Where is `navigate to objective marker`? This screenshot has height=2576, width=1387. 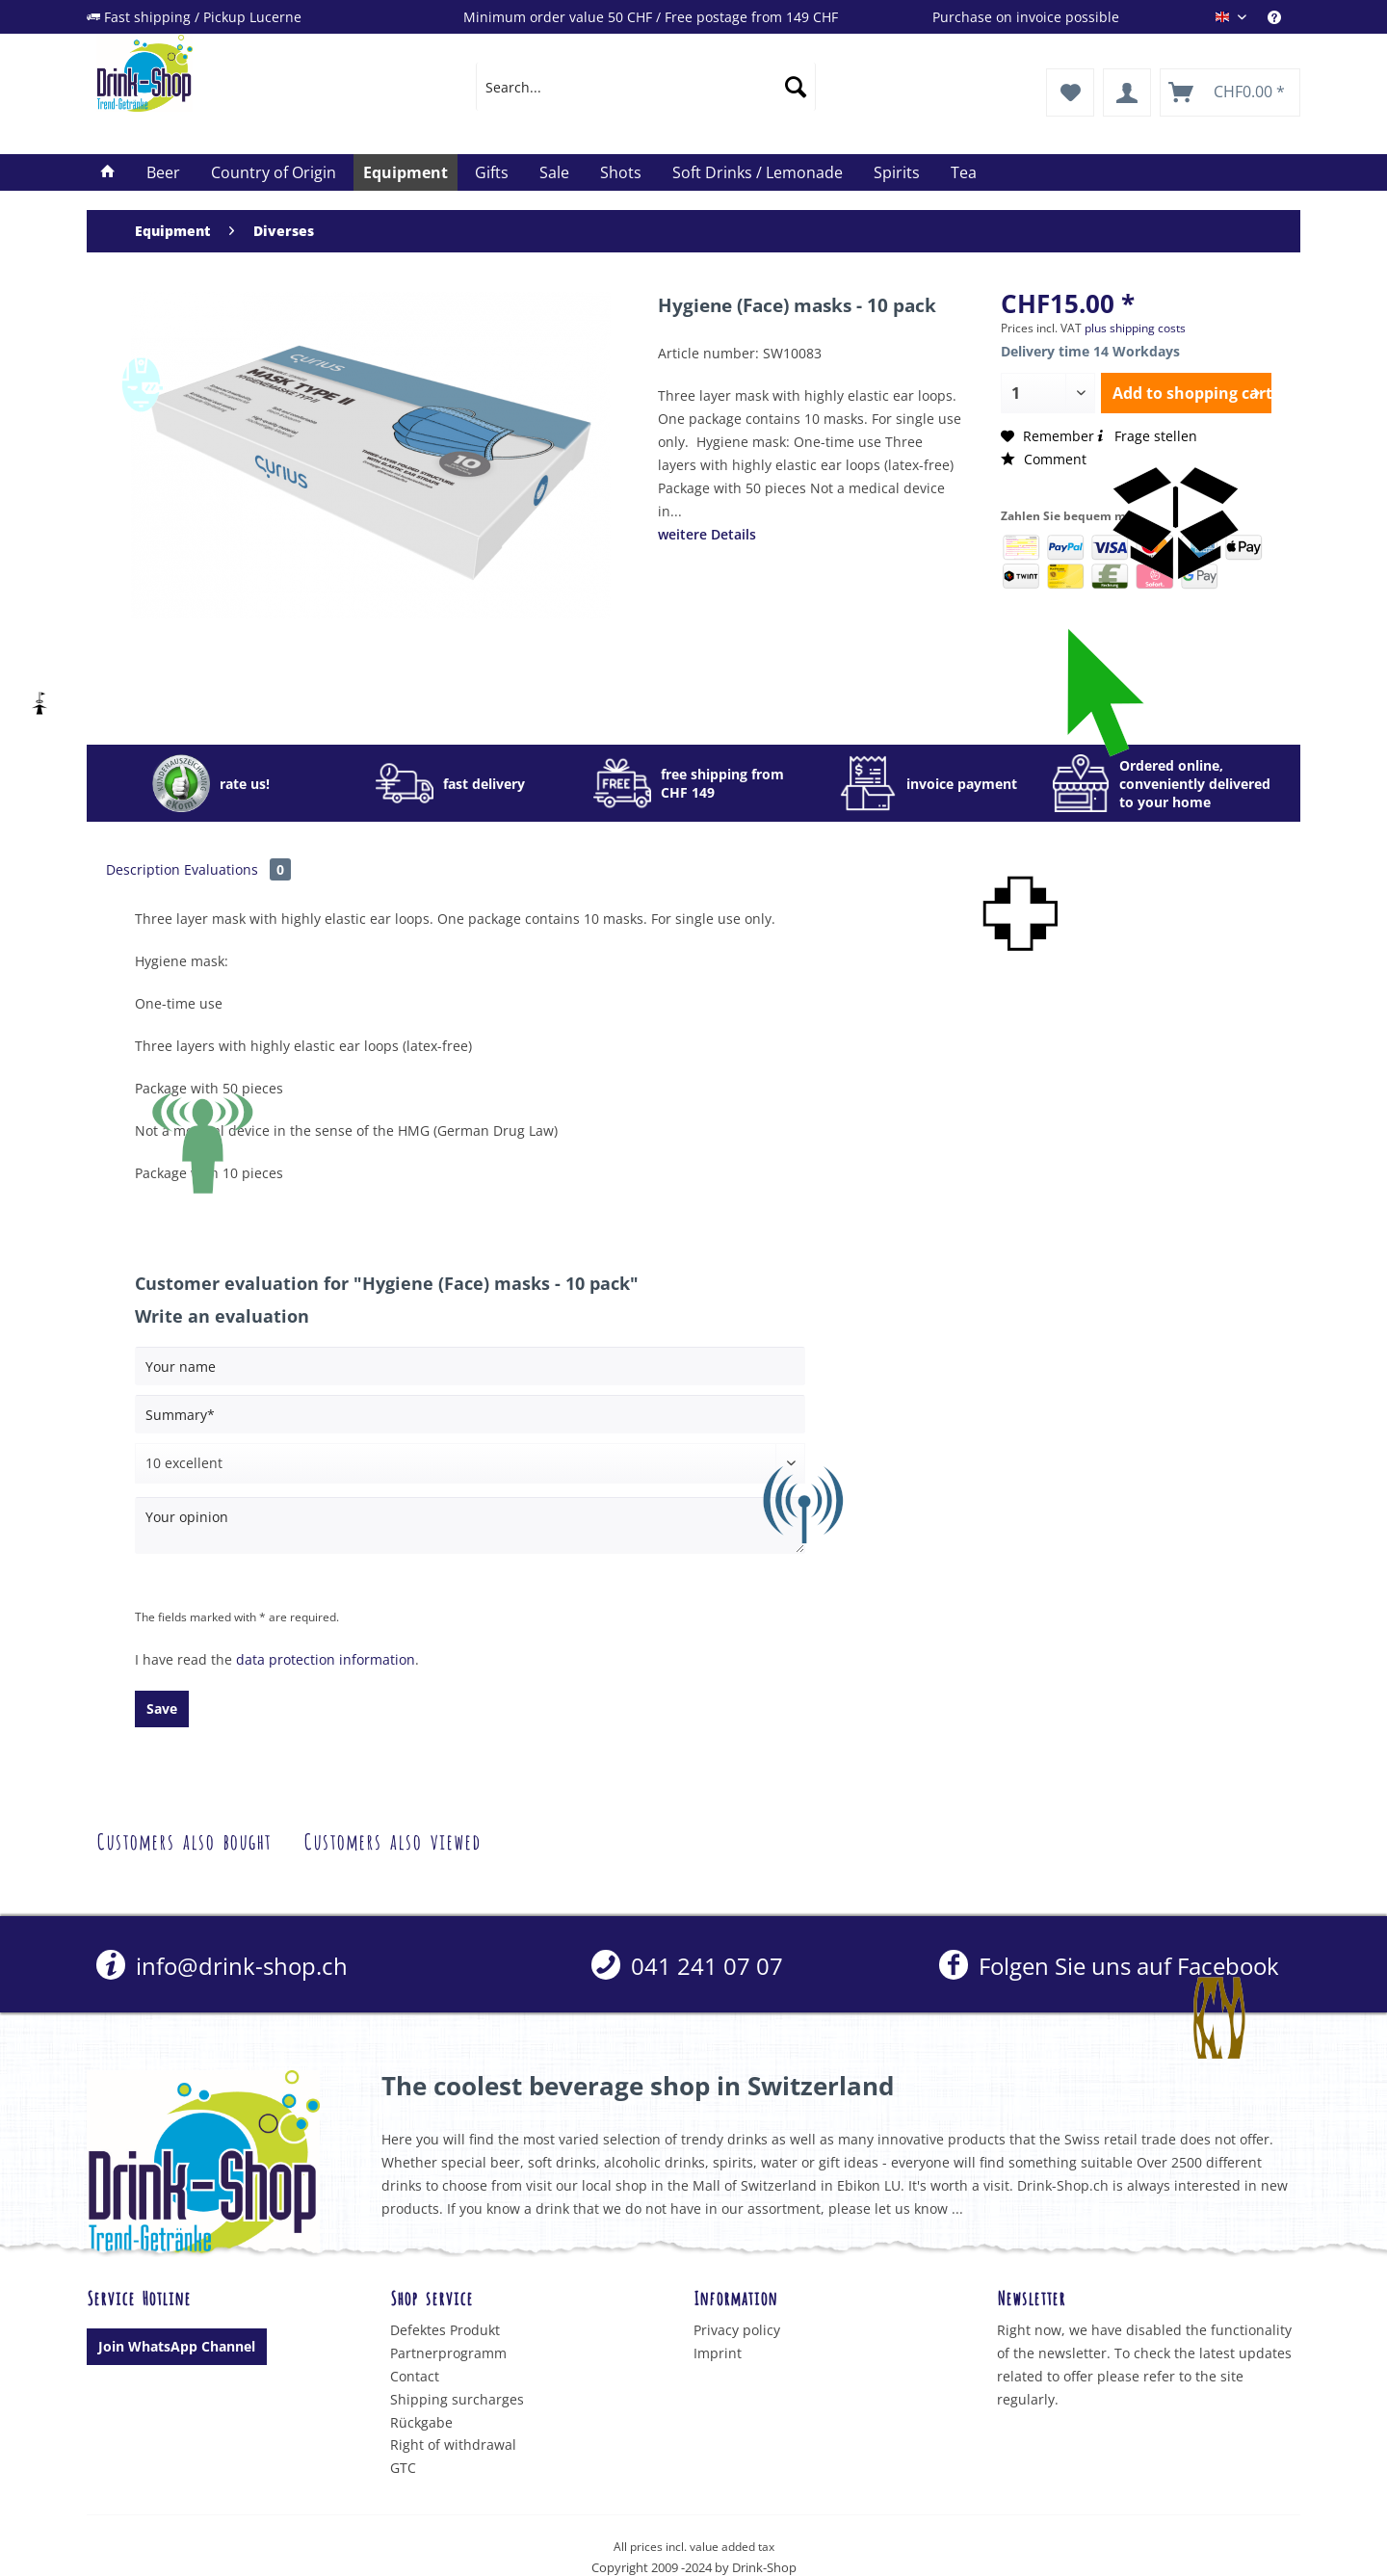 navigate to objective marker is located at coordinates (39, 703).